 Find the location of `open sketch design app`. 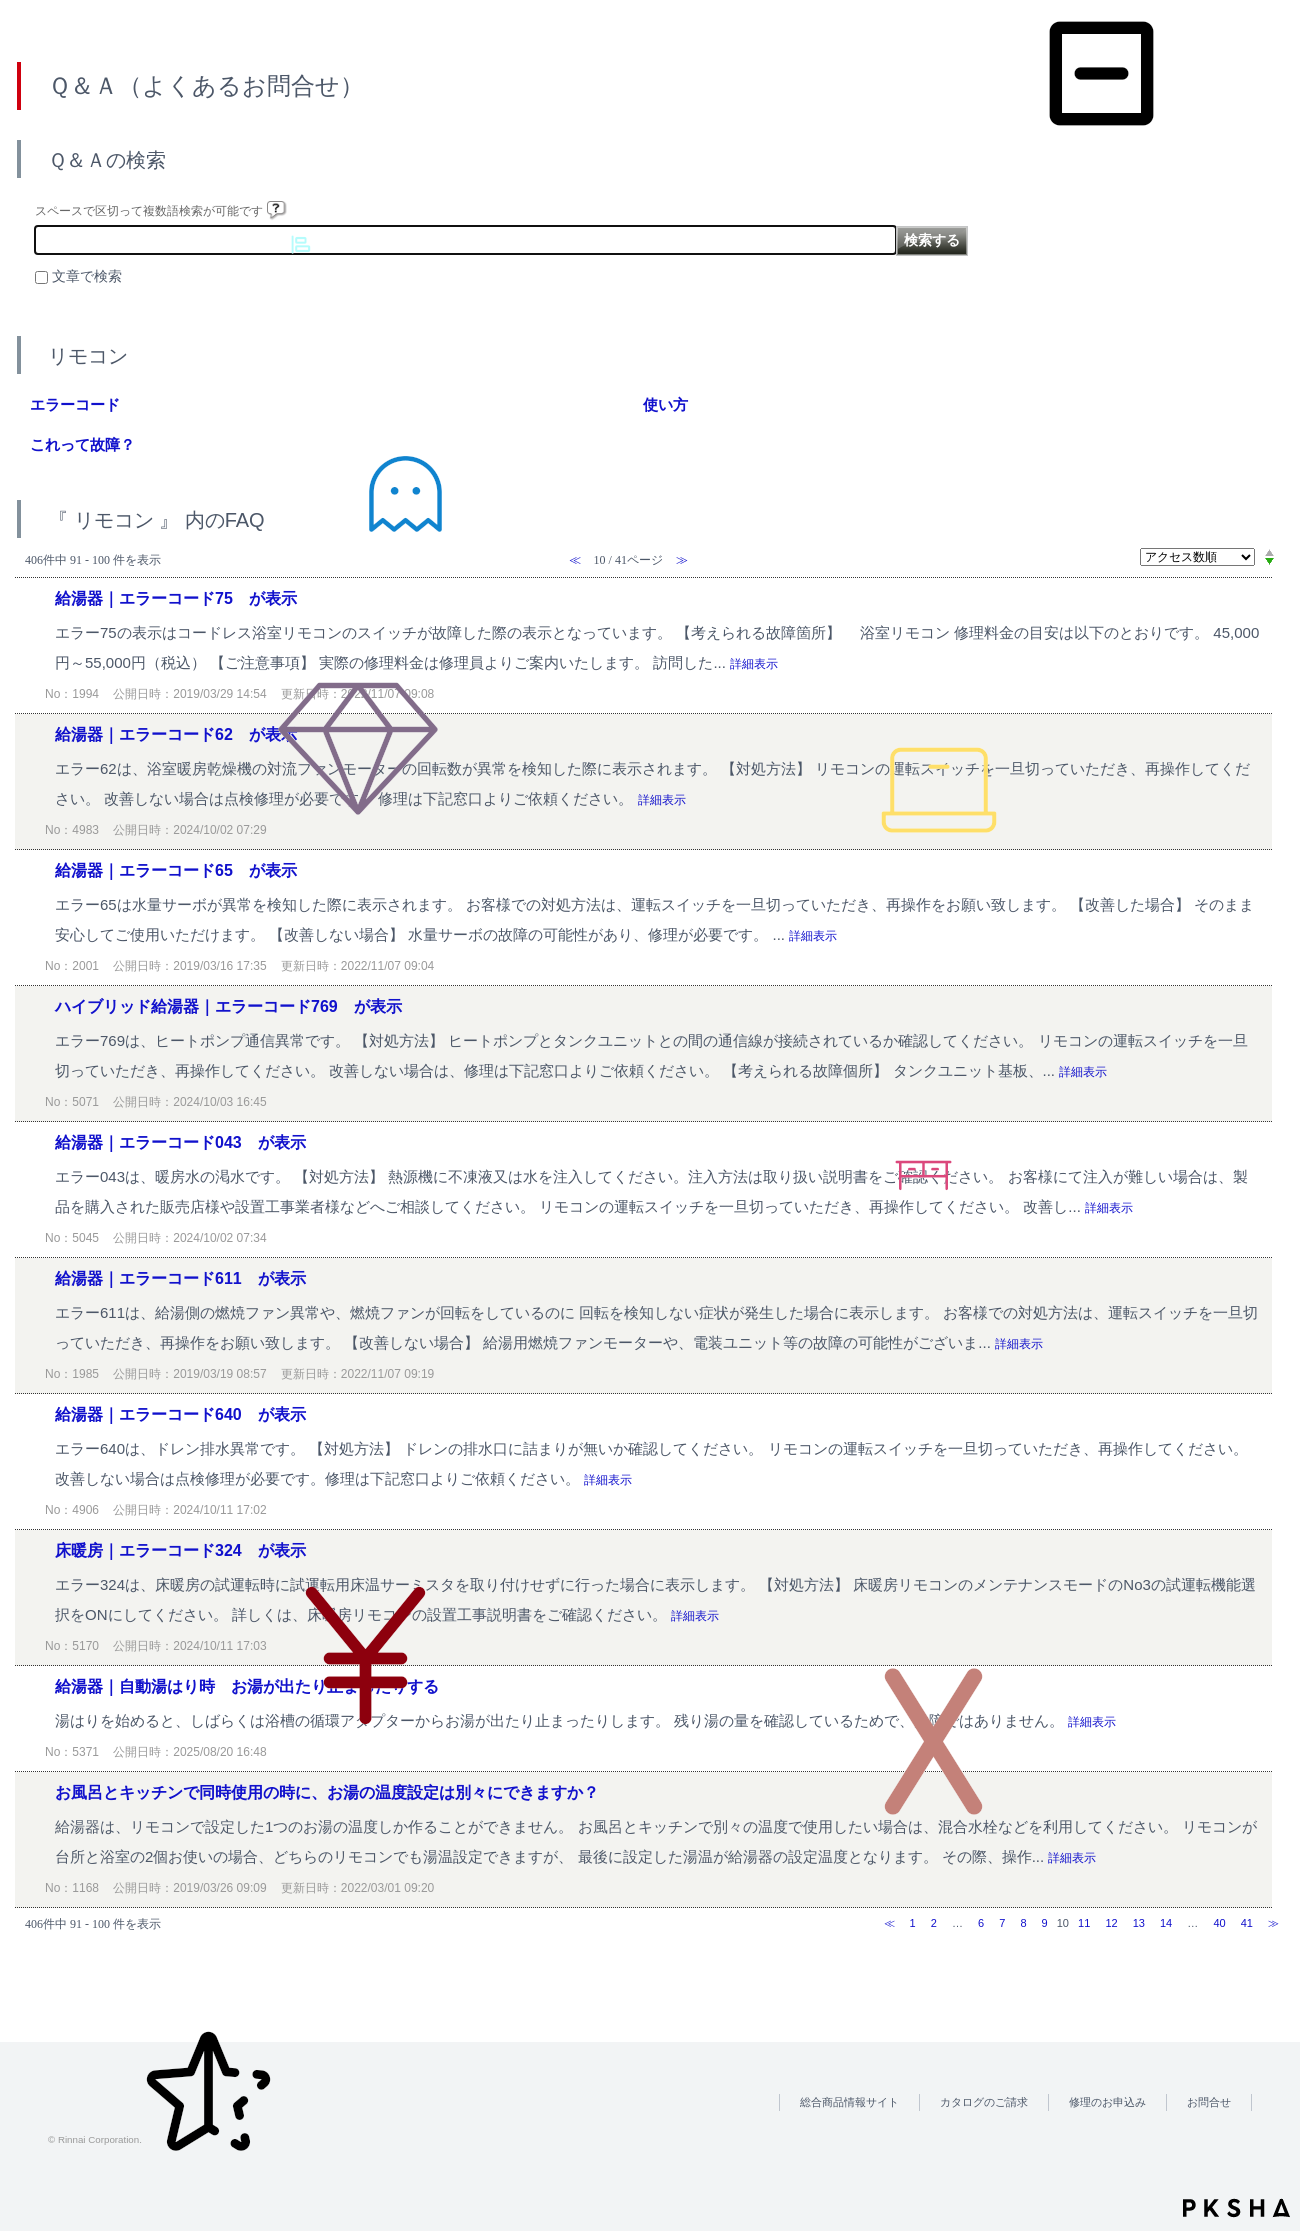

open sketch design app is located at coordinates (358, 746).